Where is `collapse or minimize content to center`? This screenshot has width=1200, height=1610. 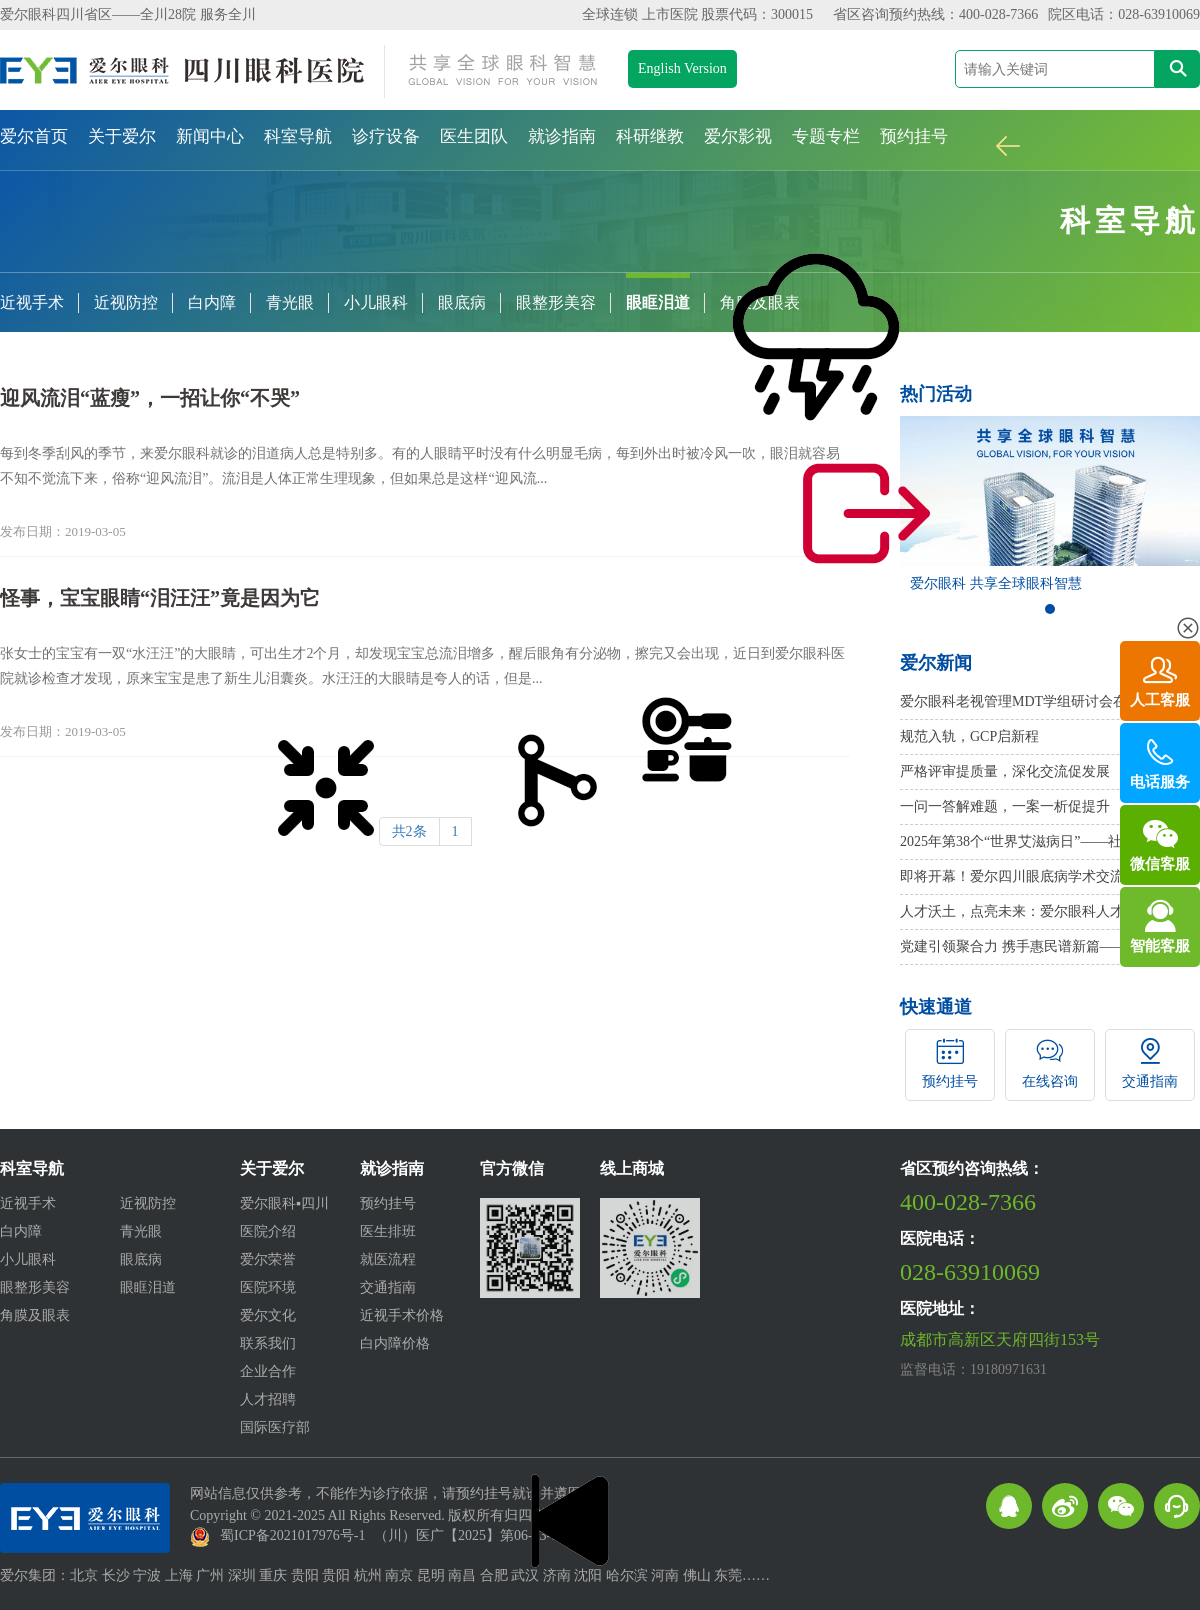 collapse or minimize content to center is located at coordinates (326, 788).